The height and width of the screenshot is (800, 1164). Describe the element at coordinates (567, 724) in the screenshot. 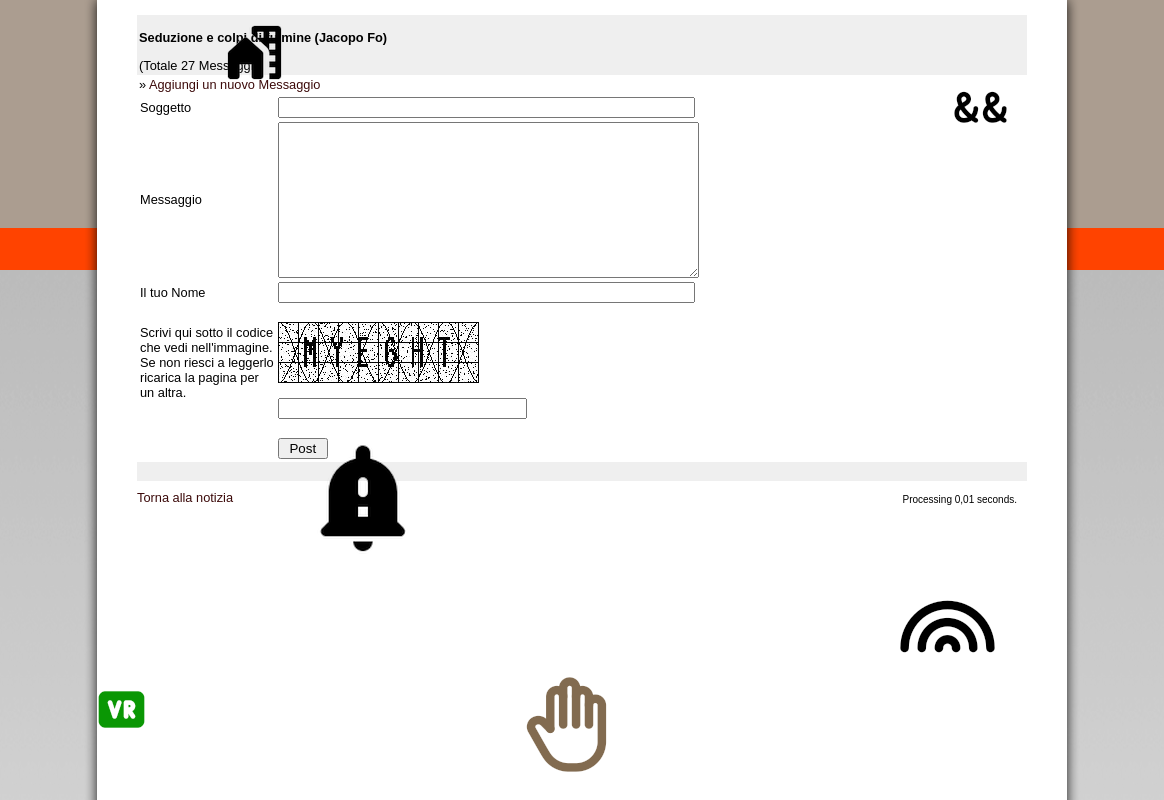

I see `stop or halt an action` at that location.